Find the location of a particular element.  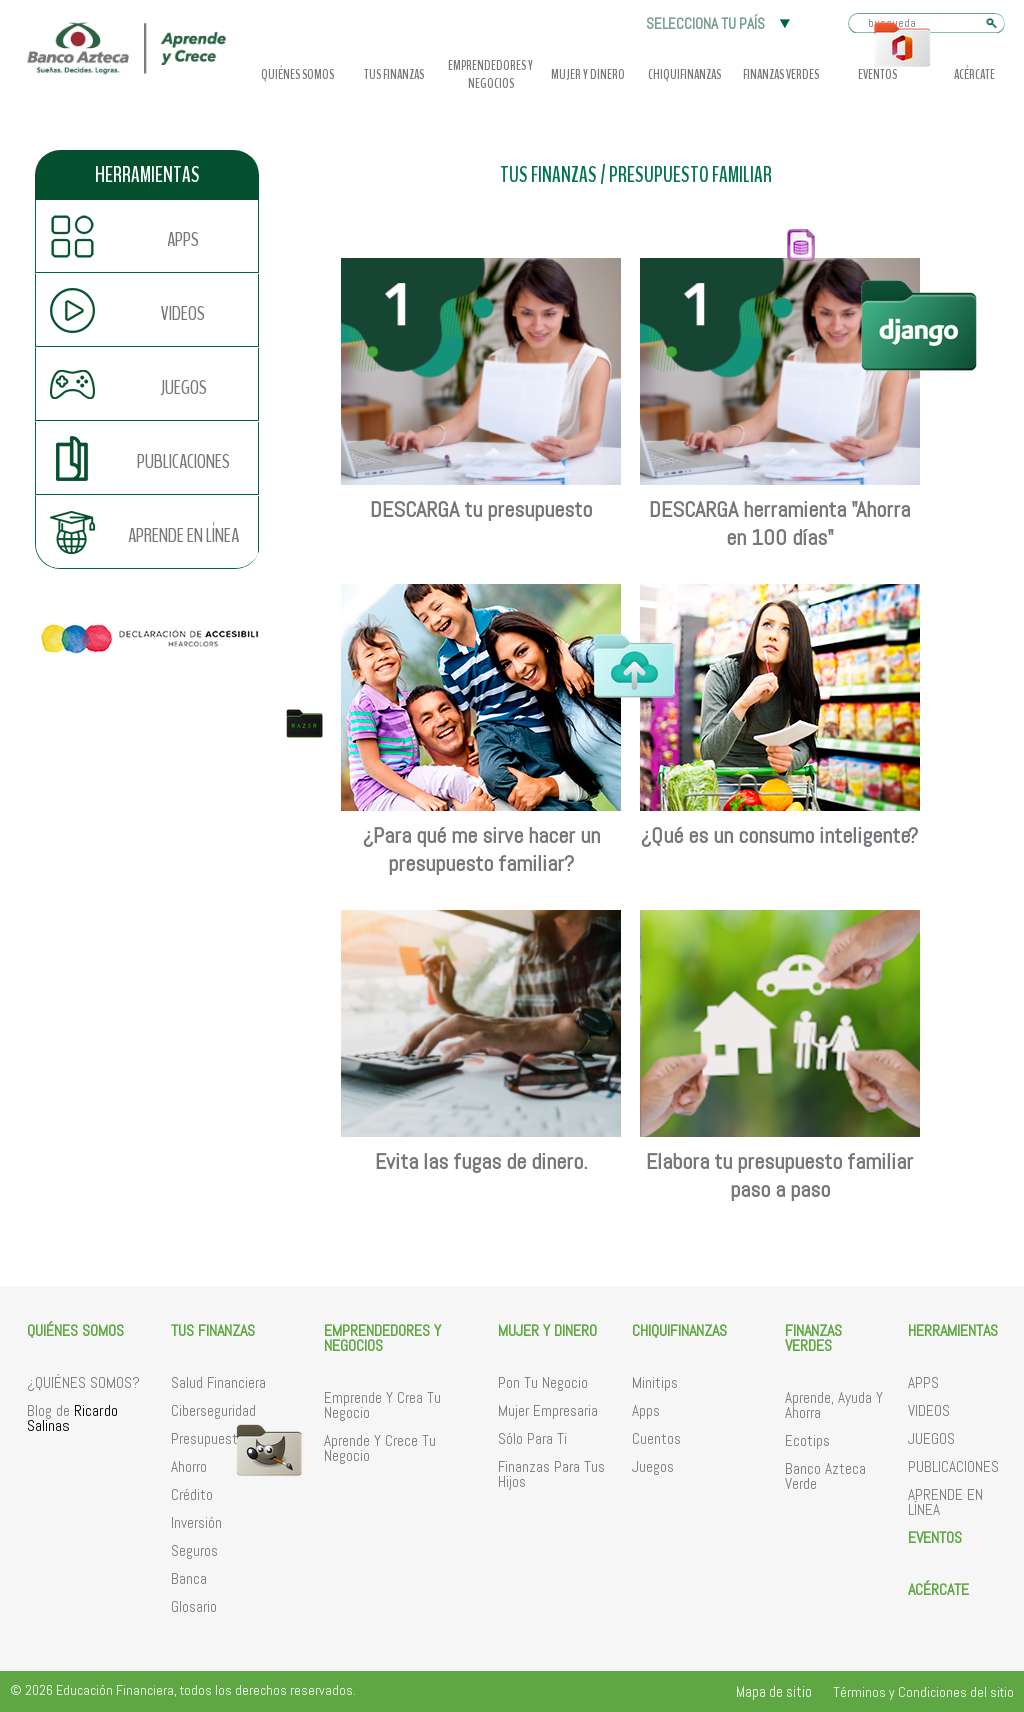

open microsoft office files folder is located at coordinates (902, 46).